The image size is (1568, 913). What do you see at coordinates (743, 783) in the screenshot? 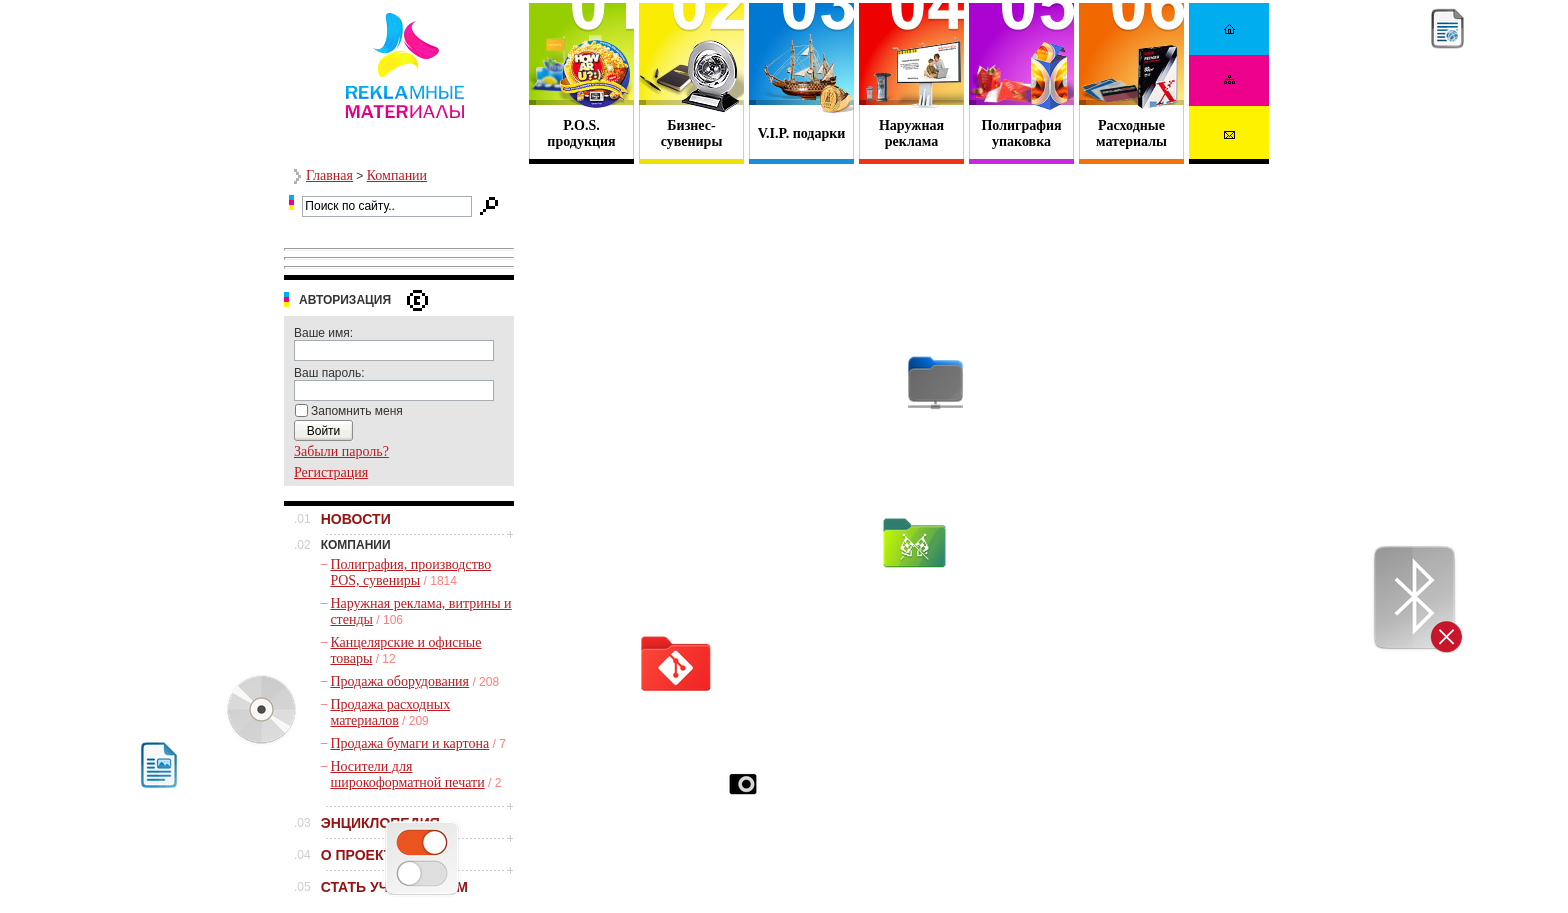
I see `ipod shuffle device in sidebar` at bounding box center [743, 783].